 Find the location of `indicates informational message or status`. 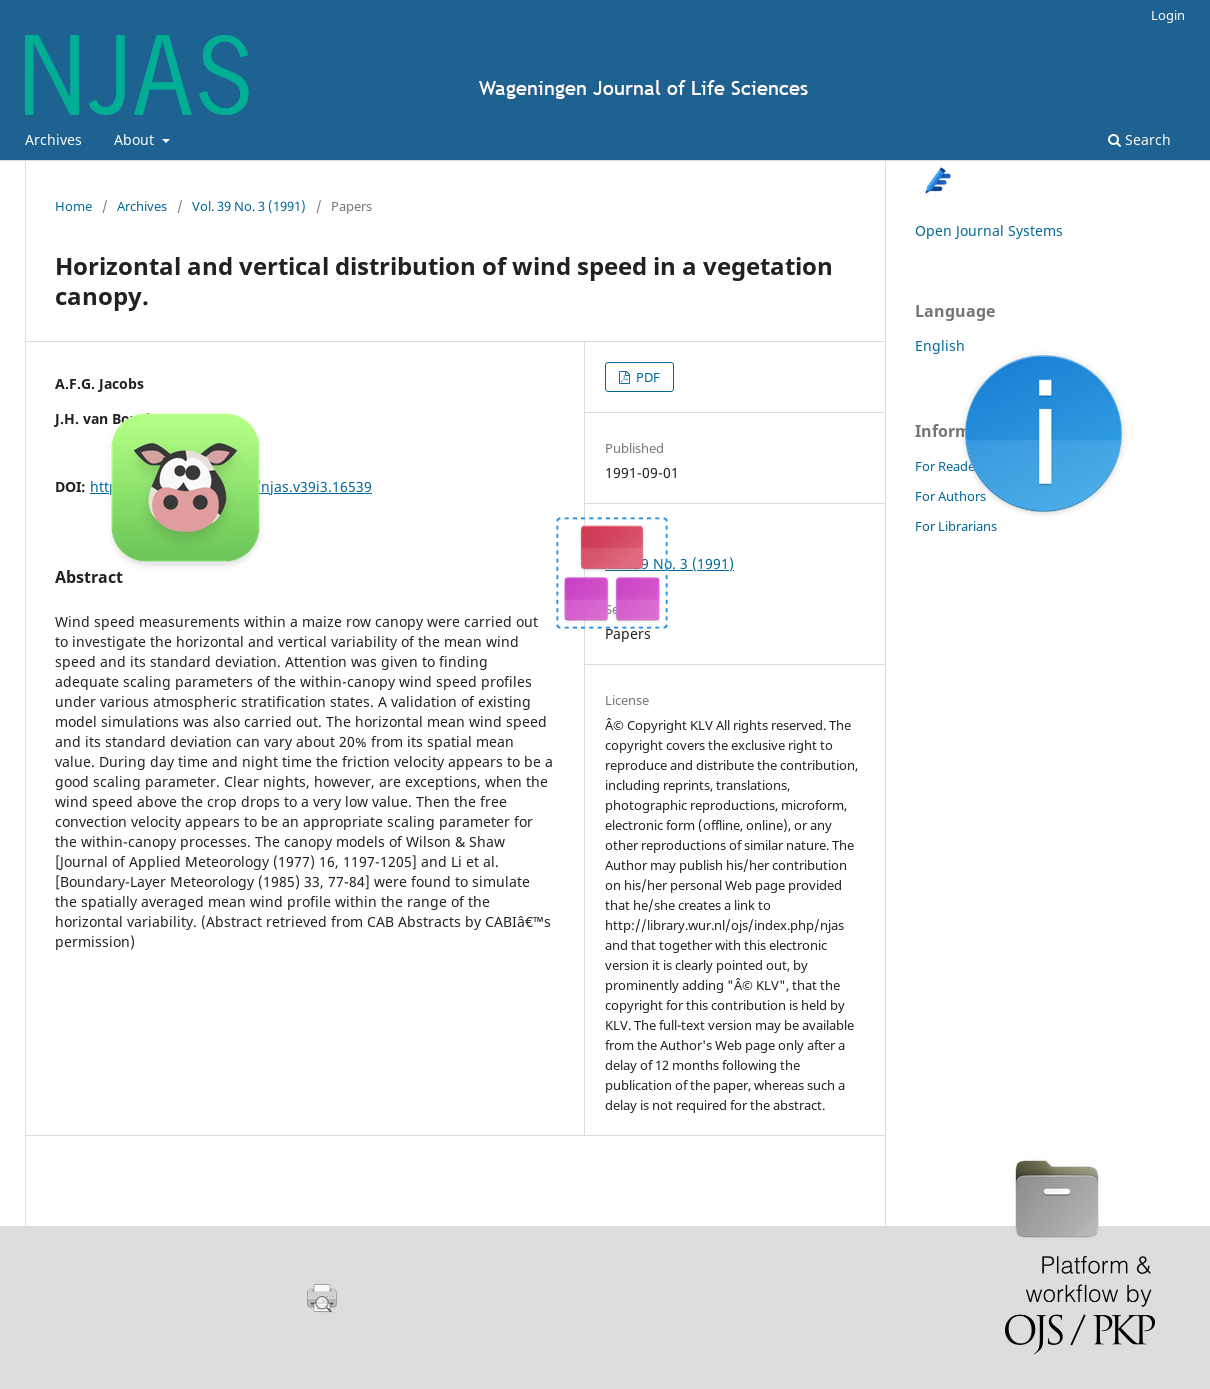

indicates informational message or status is located at coordinates (1043, 433).